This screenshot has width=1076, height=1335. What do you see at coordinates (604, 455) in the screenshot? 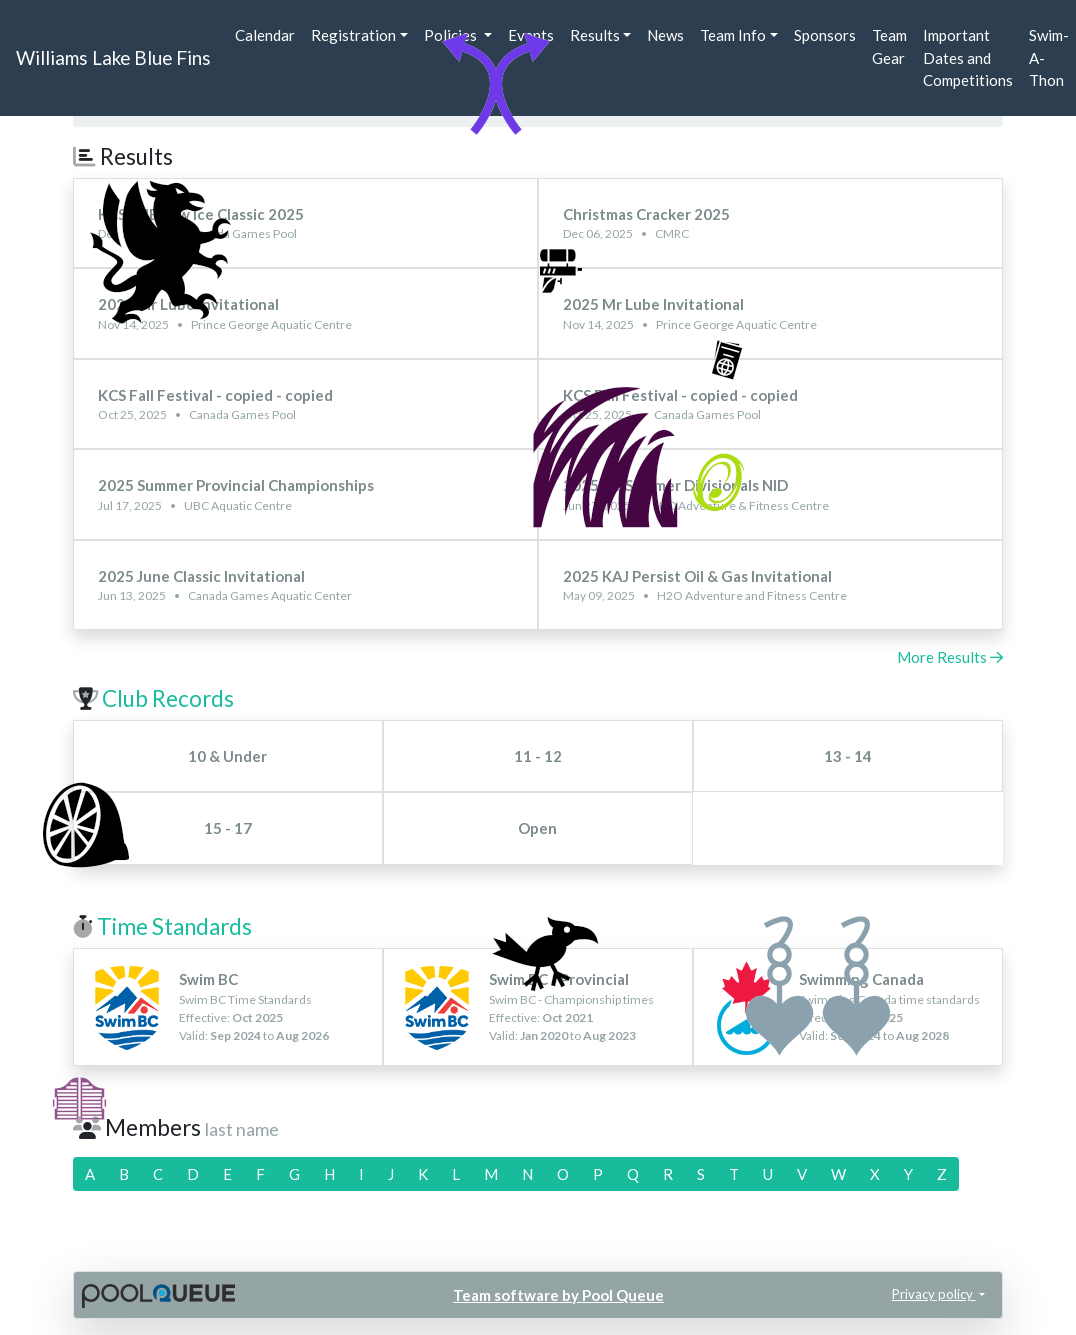
I see `activate fire wave attack or ability` at bounding box center [604, 455].